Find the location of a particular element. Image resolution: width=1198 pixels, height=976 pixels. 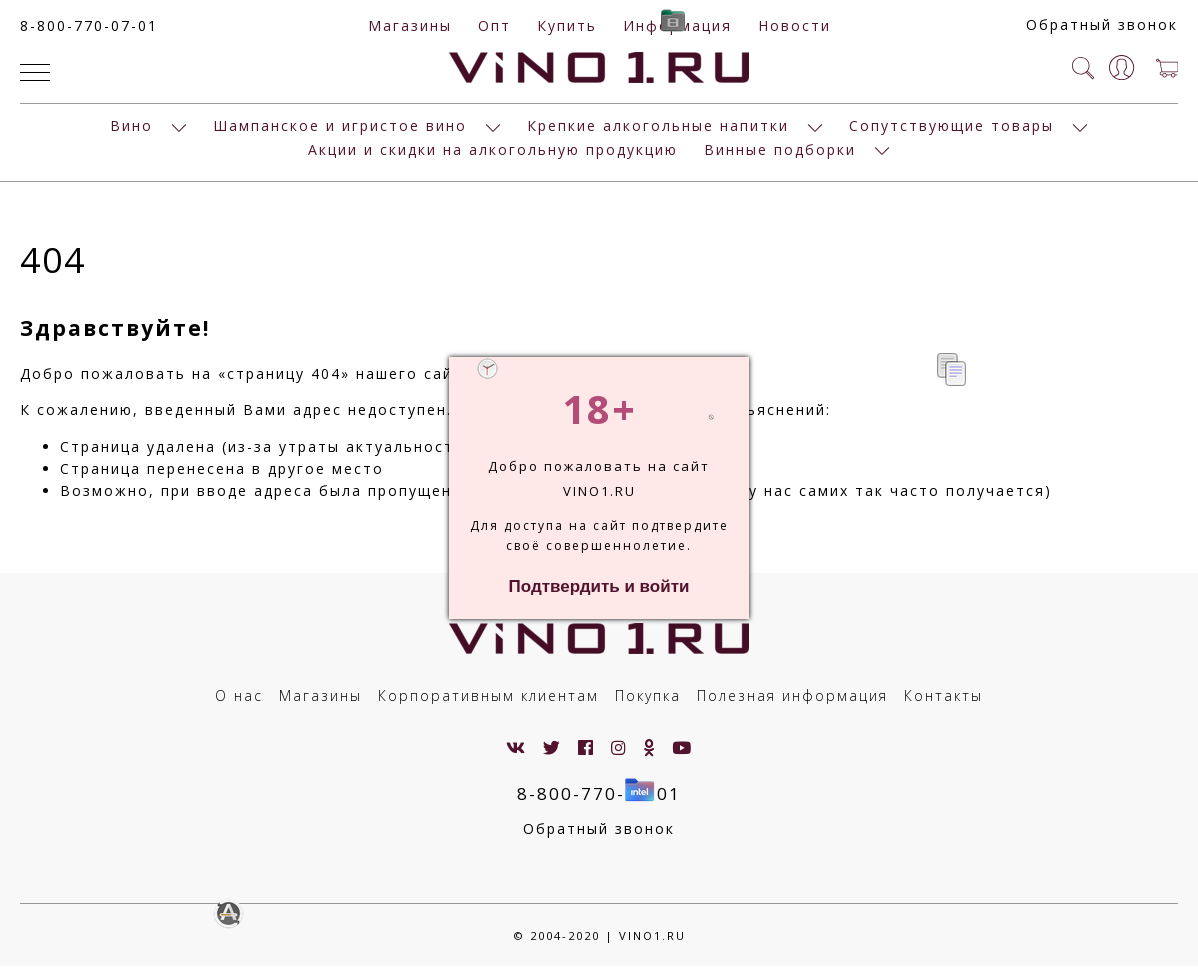

indicates a read-only folder with restricted write access is located at coordinates (702, 410).